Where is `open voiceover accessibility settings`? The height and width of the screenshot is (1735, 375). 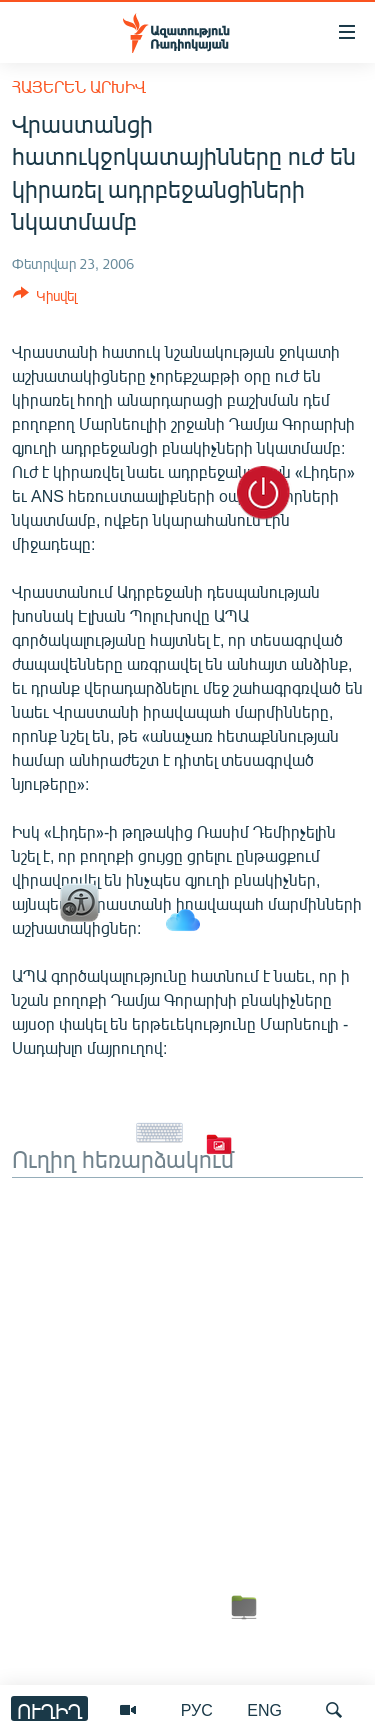
open voiceover accessibility settings is located at coordinates (79, 902).